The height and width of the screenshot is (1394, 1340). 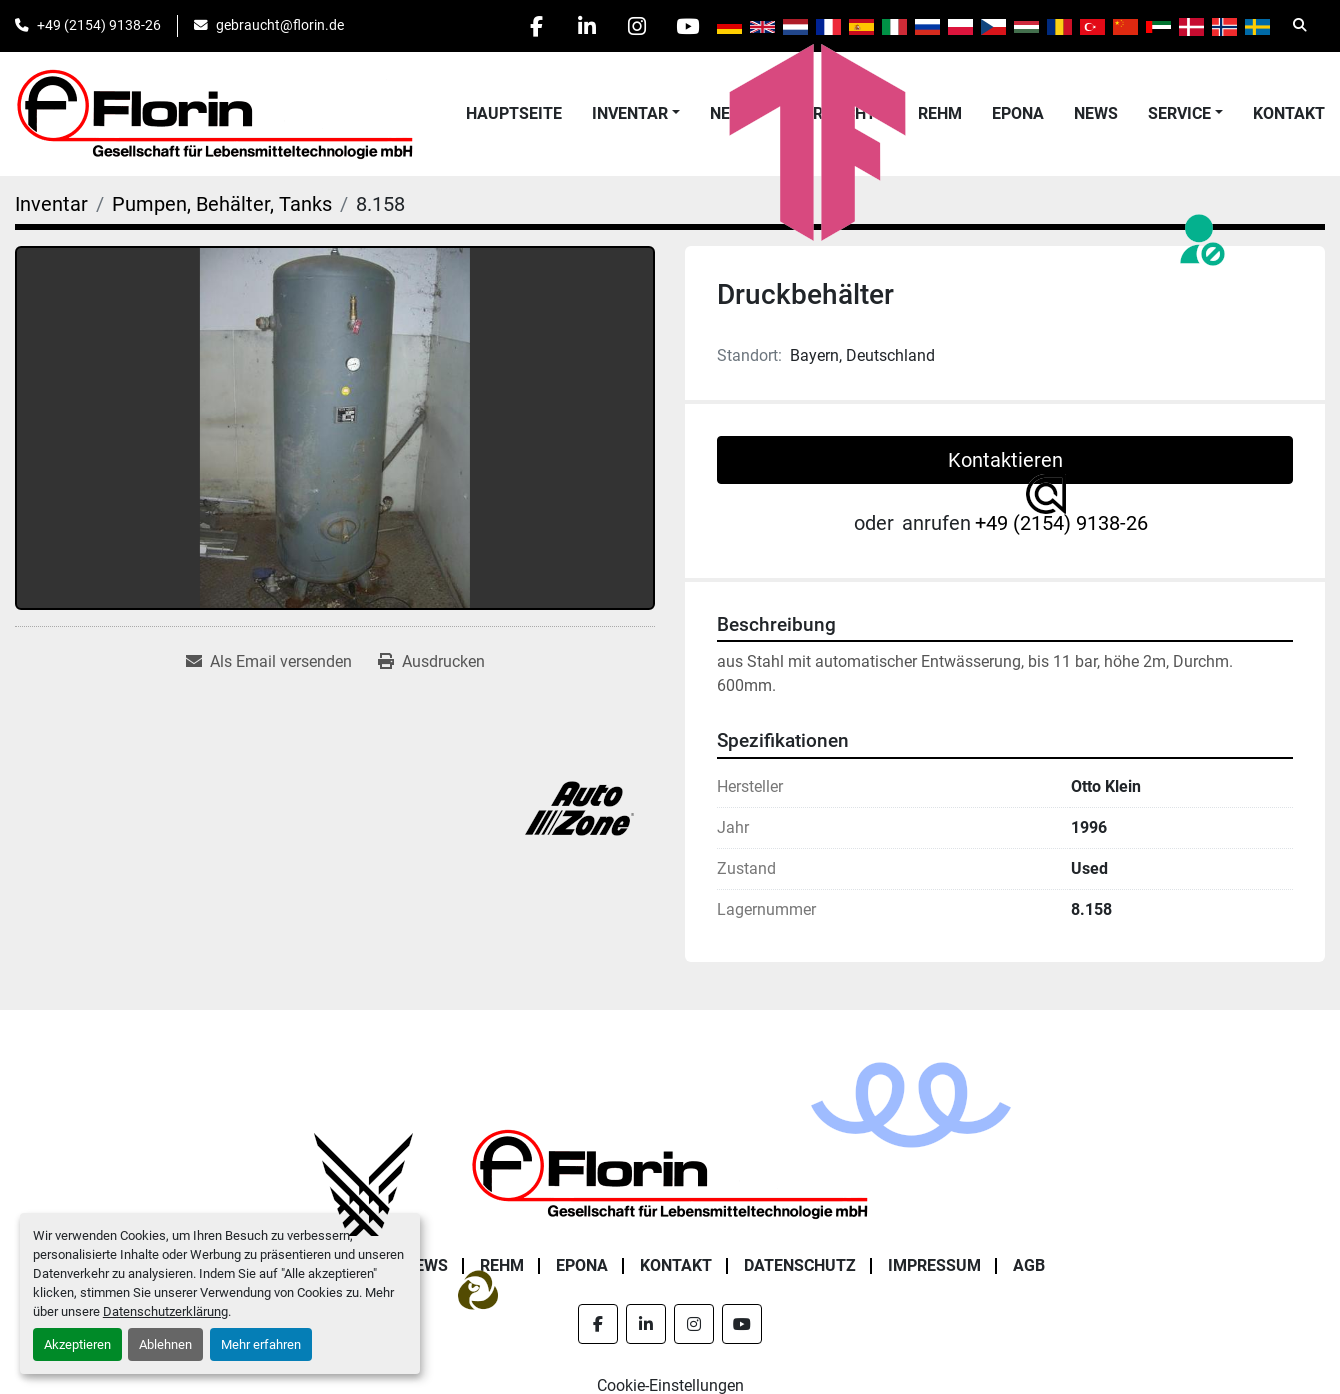 What do you see at coordinates (1046, 494) in the screenshot?
I see `search powered by Algolia` at bounding box center [1046, 494].